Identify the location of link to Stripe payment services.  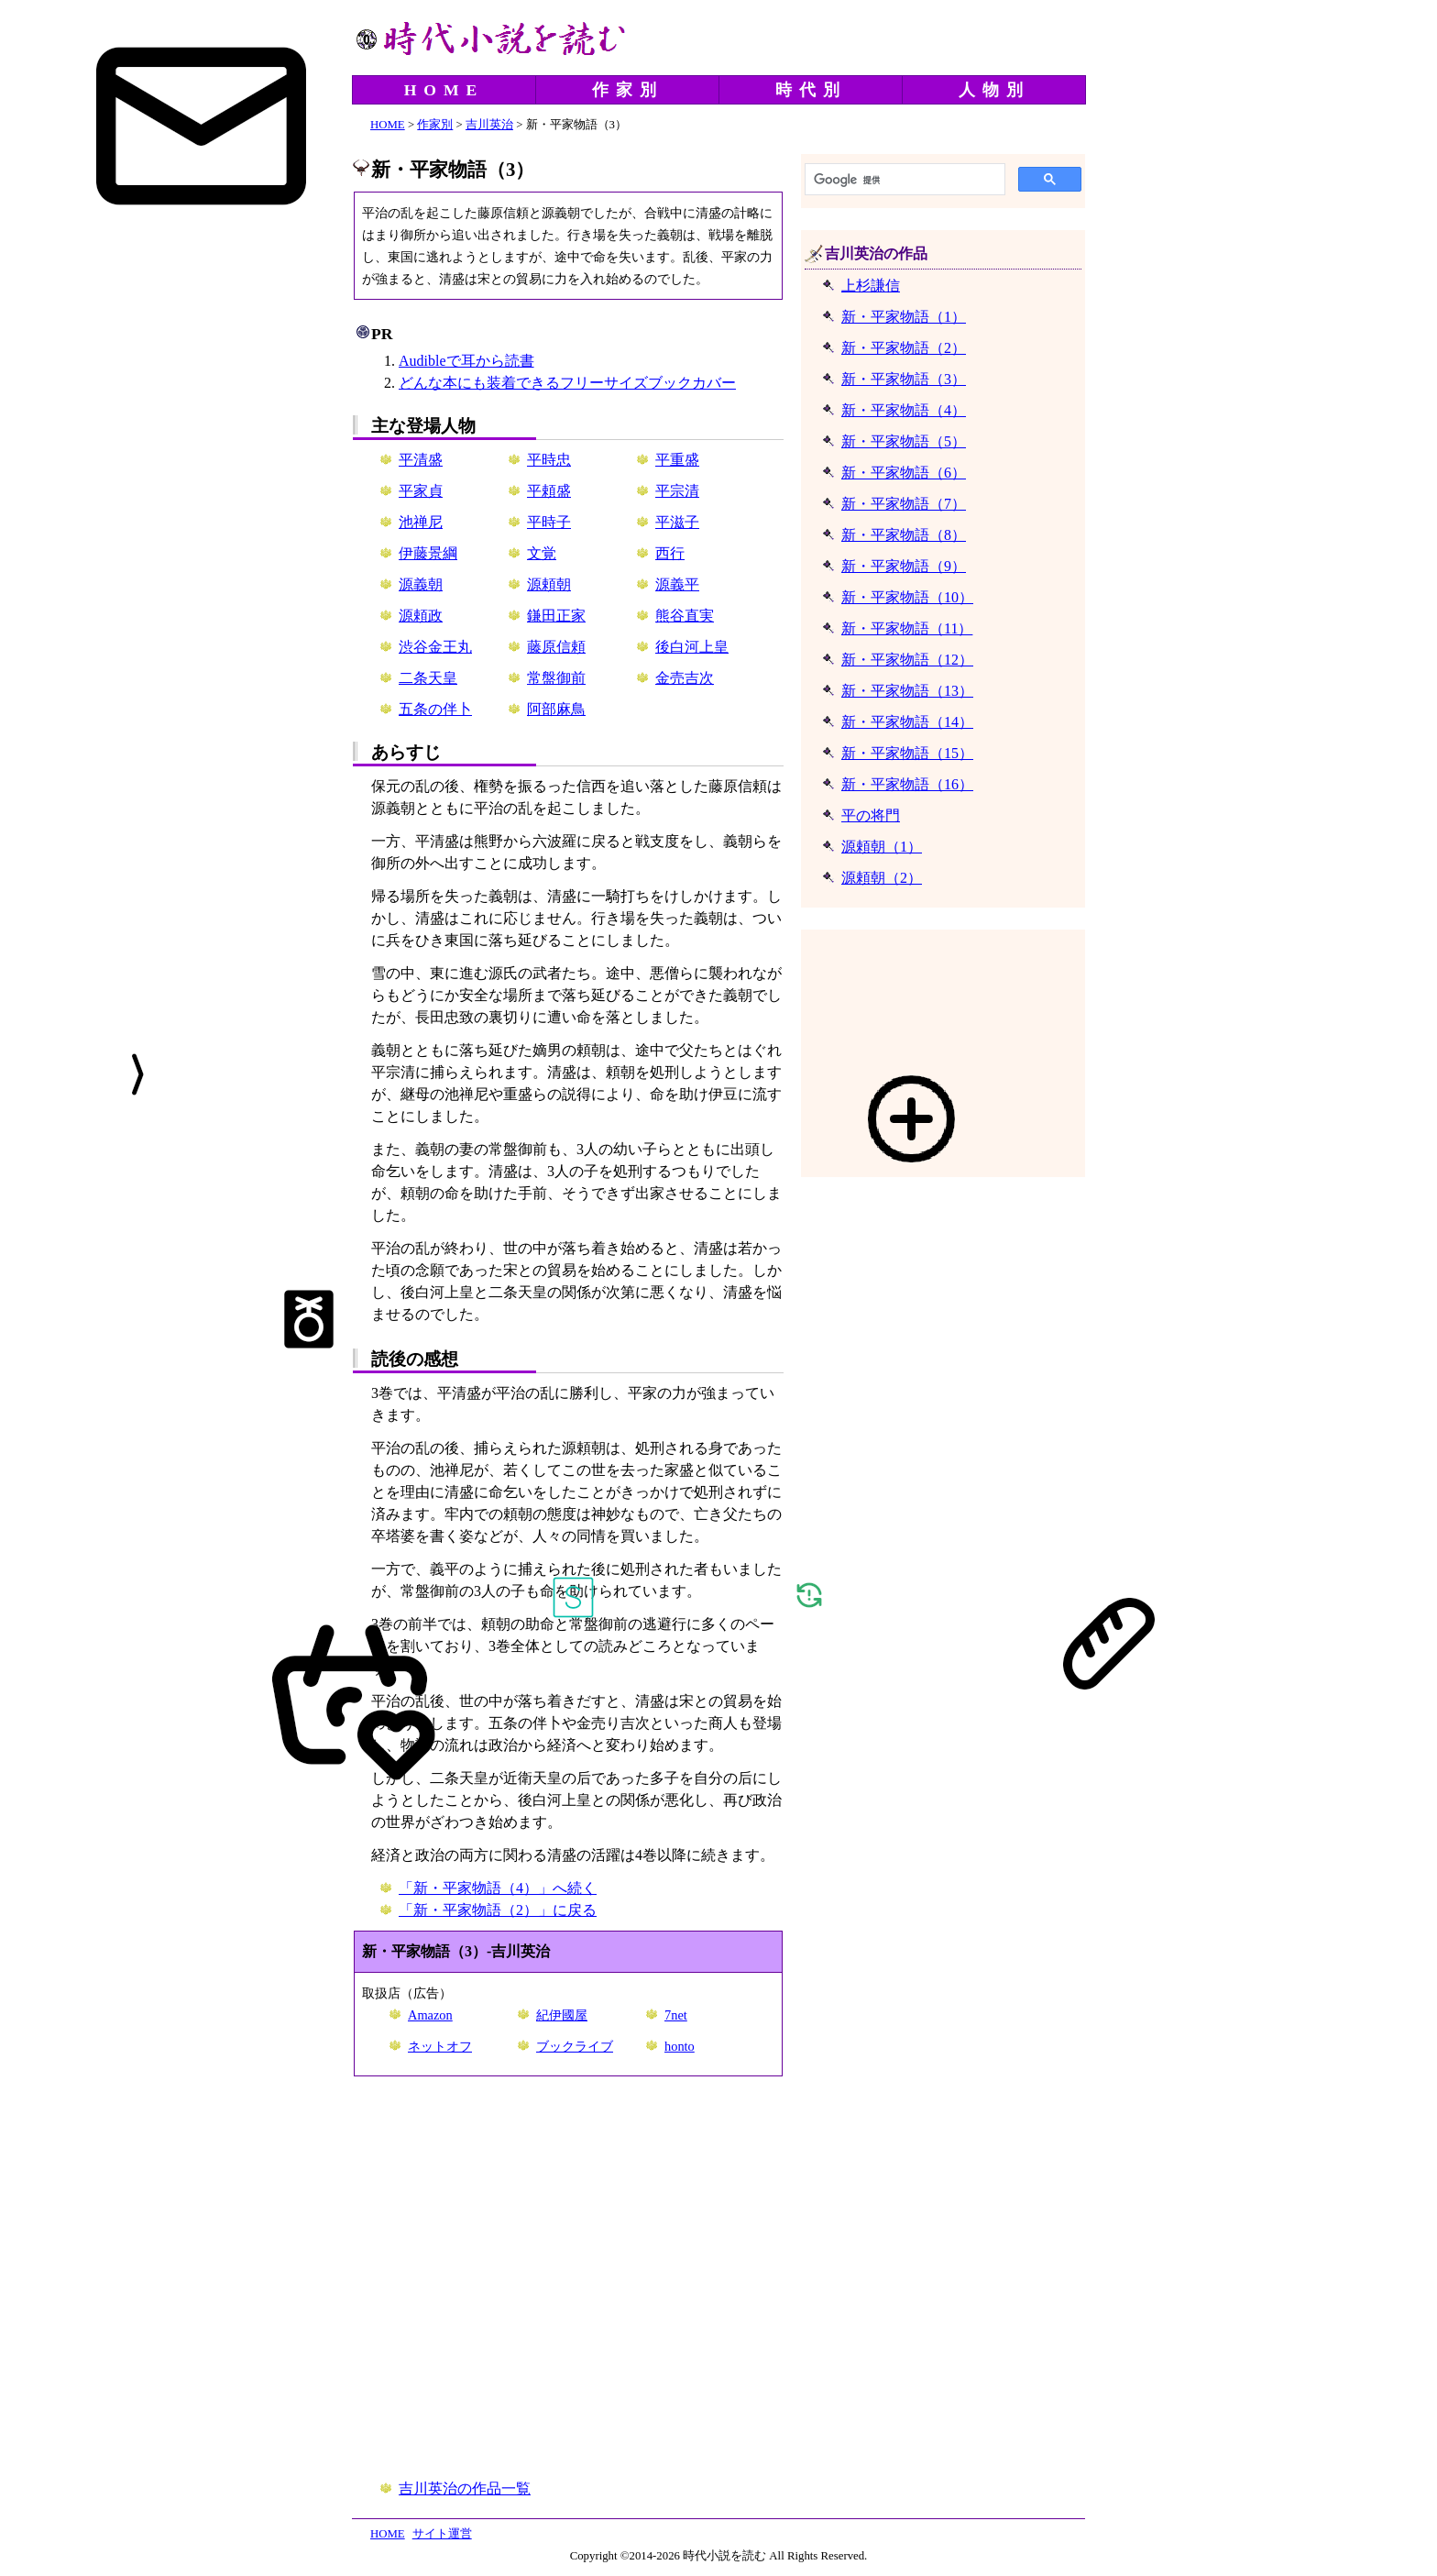
(573, 1597).